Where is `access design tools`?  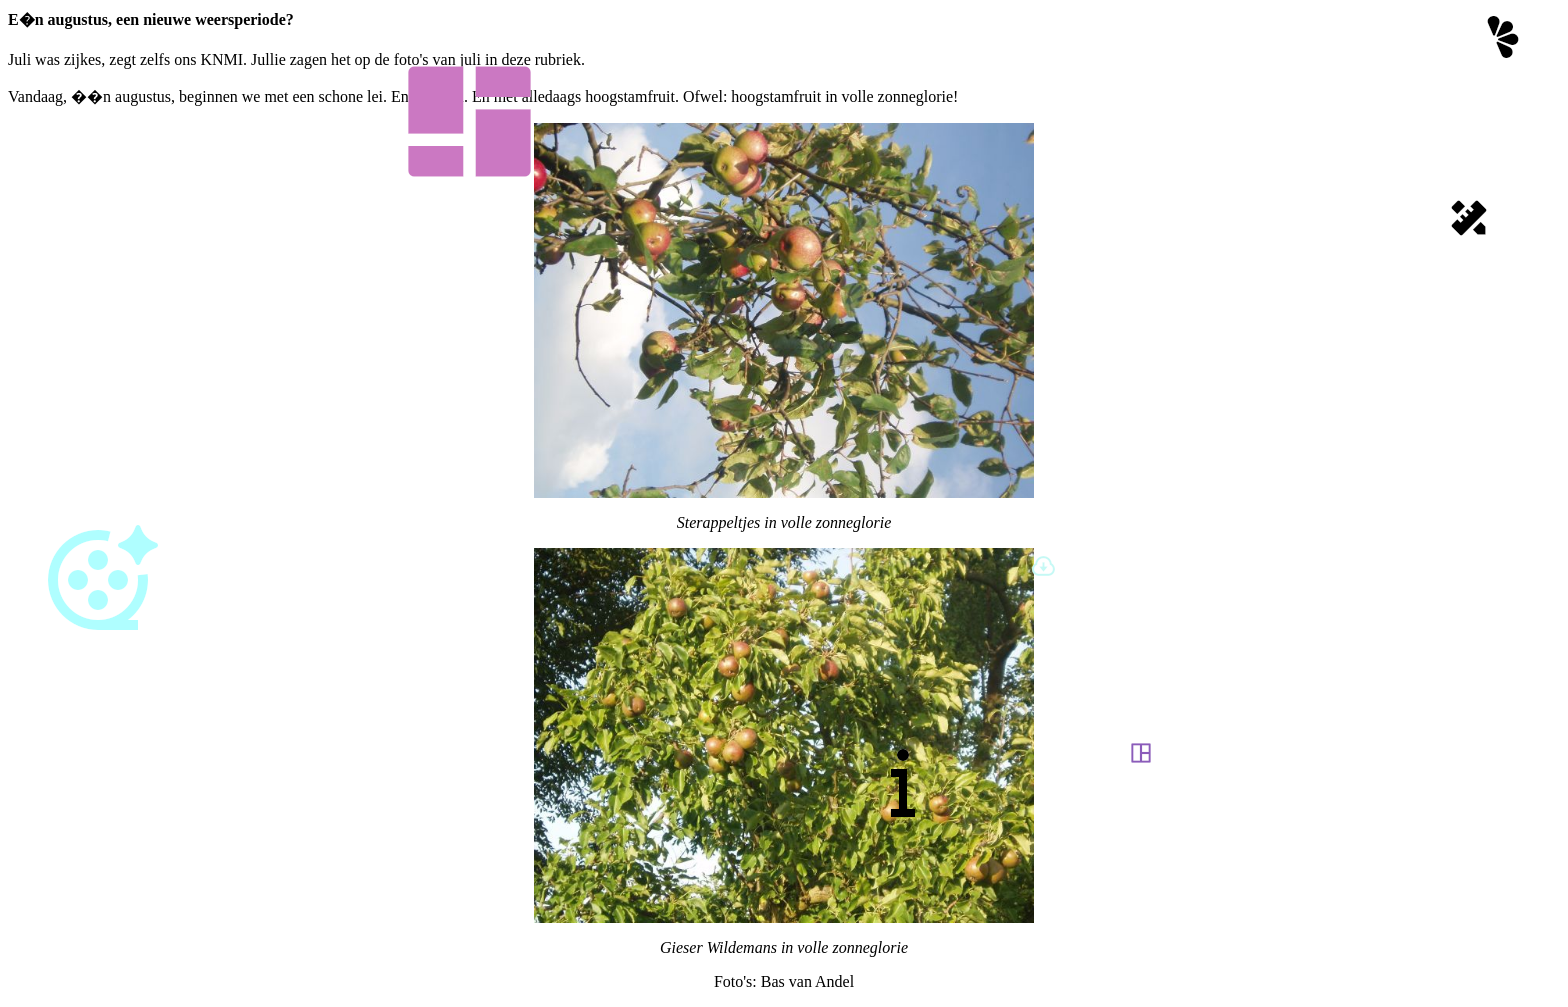
access design tools is located at coordinates (1469, 218).